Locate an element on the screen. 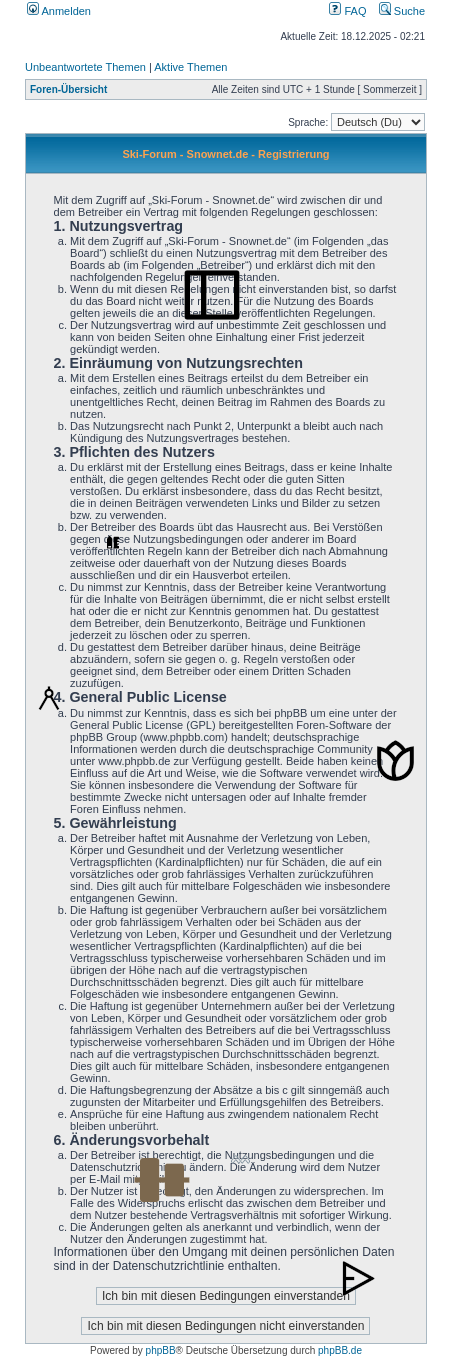 The image size is (452, 1356). align items to vertical center is located at coordinates (162, 1180).